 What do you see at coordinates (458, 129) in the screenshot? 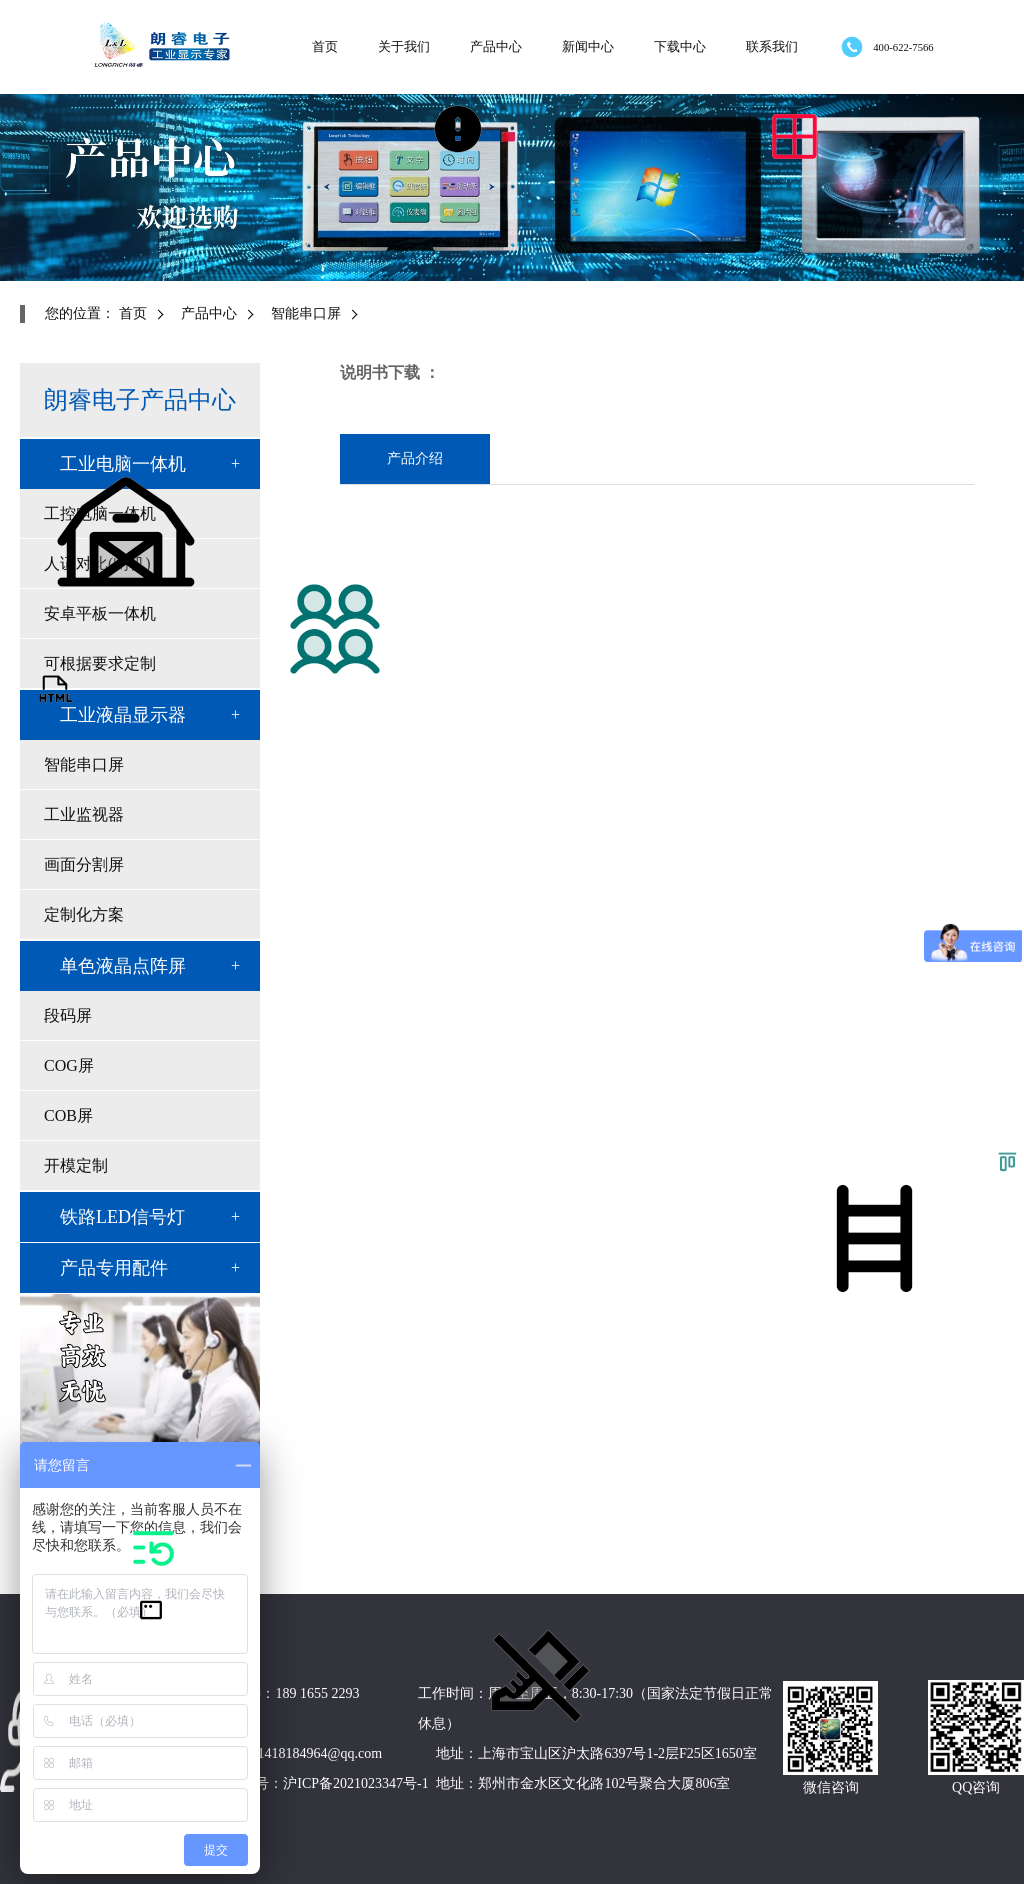
I see `indicates an error or problem has occurred` at bounding box center [458, 129].